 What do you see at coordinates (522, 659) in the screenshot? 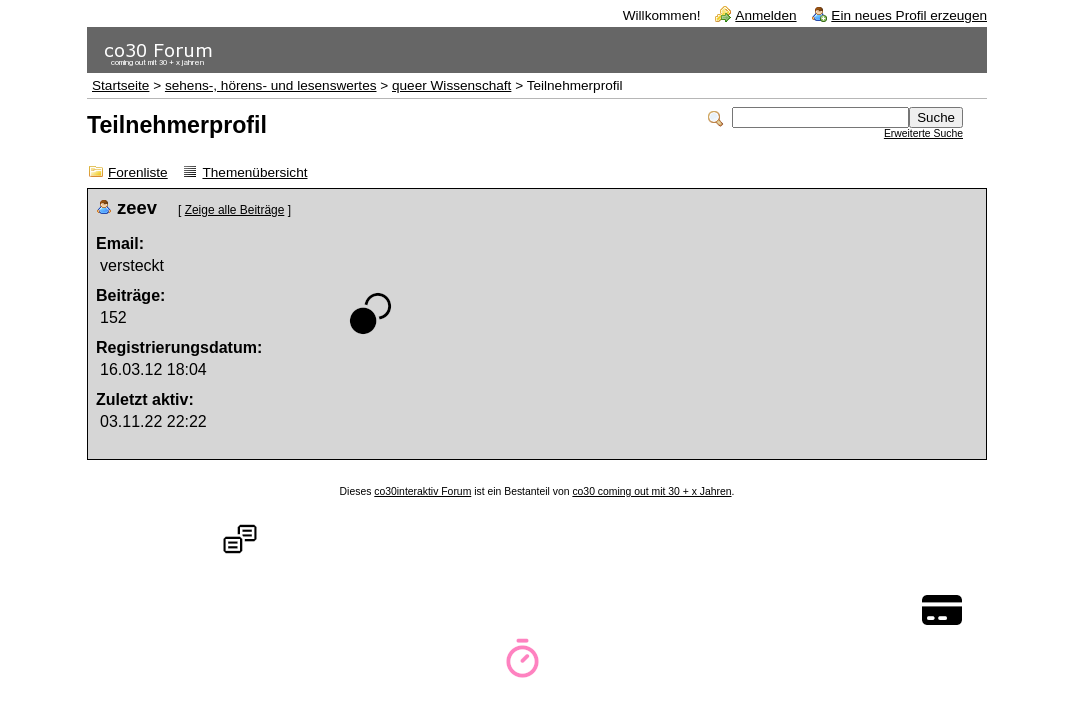
I see `set or view a countdown timer` at bounding box center [522, 659].